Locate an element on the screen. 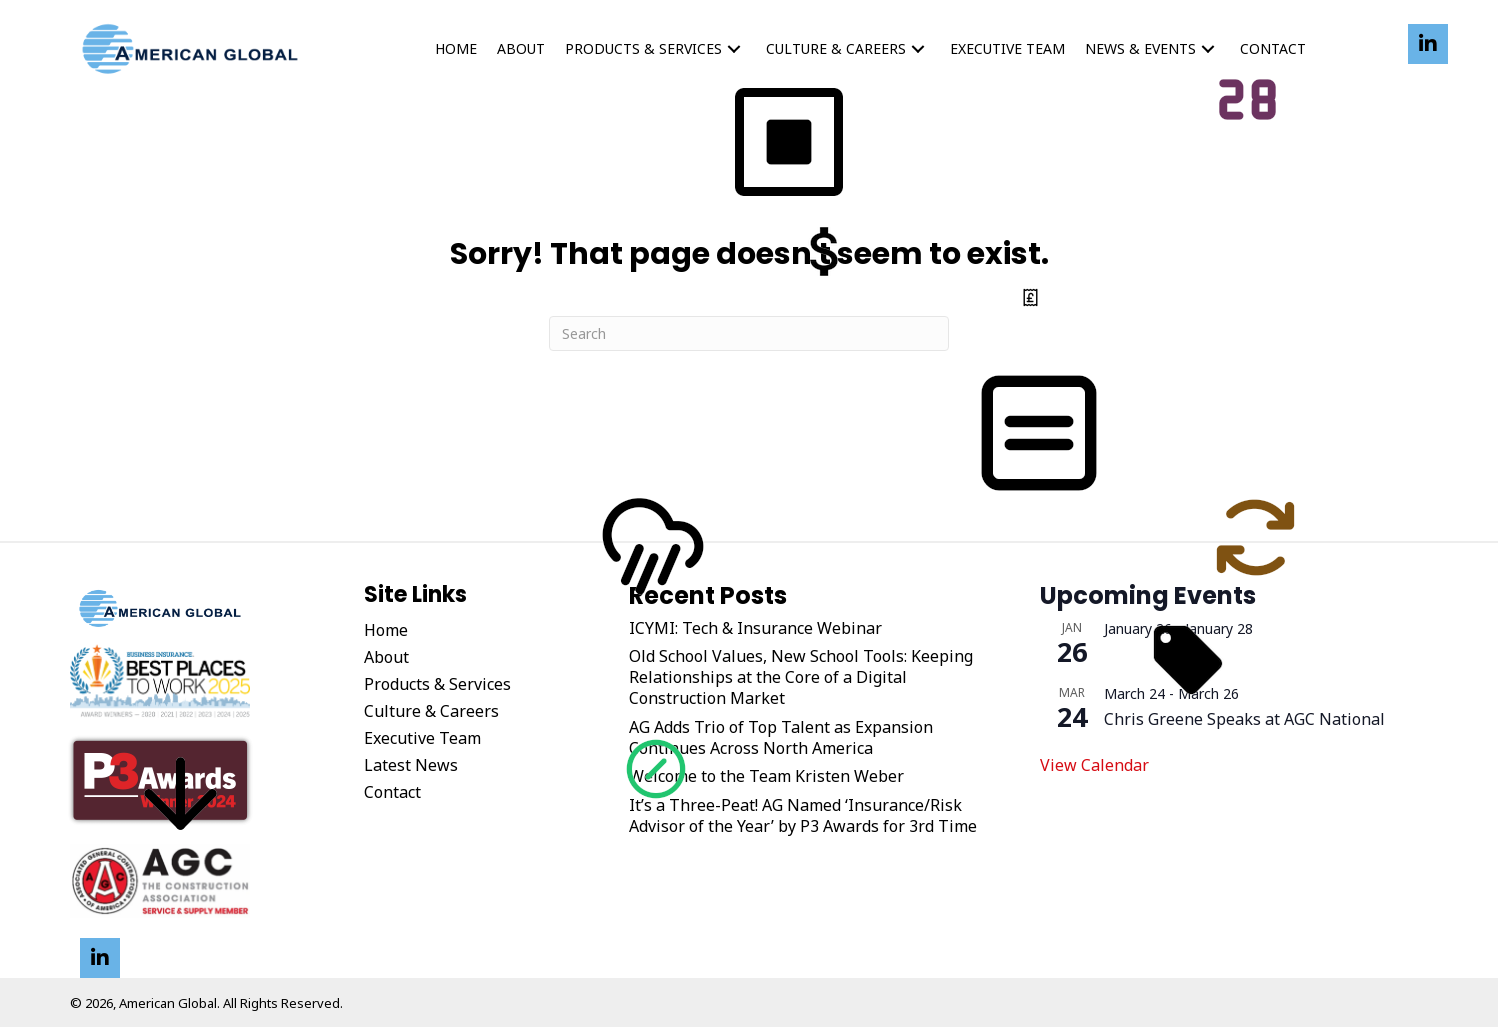 Image resolution: width=1498 pixels, height=1027 pixels. view receipt or transaction in pounds sterling is located at coordinates (1030, 297).